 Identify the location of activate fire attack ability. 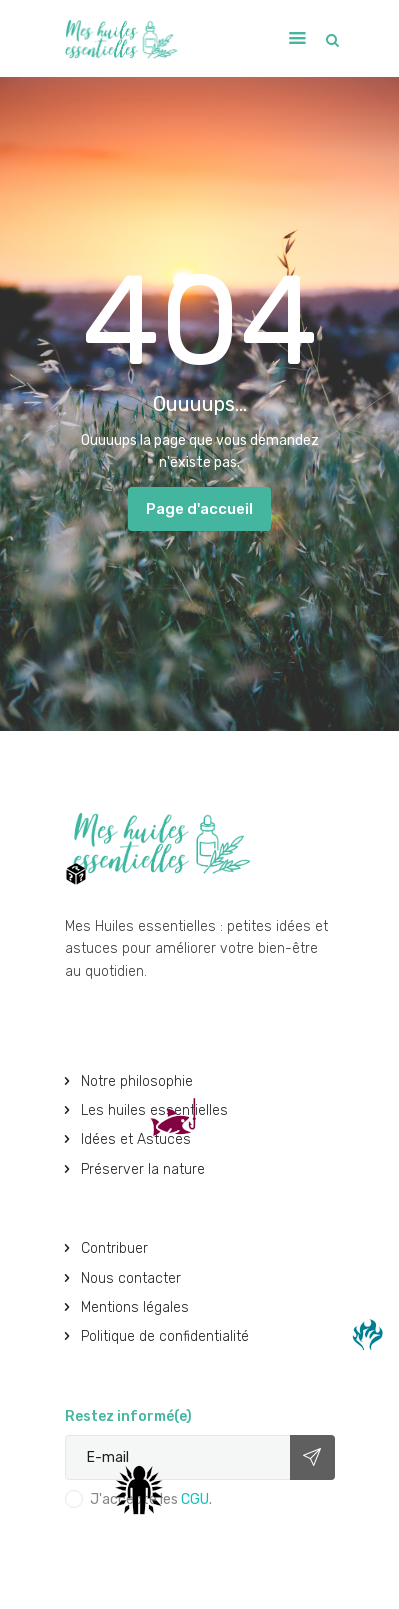
(367, 1334).